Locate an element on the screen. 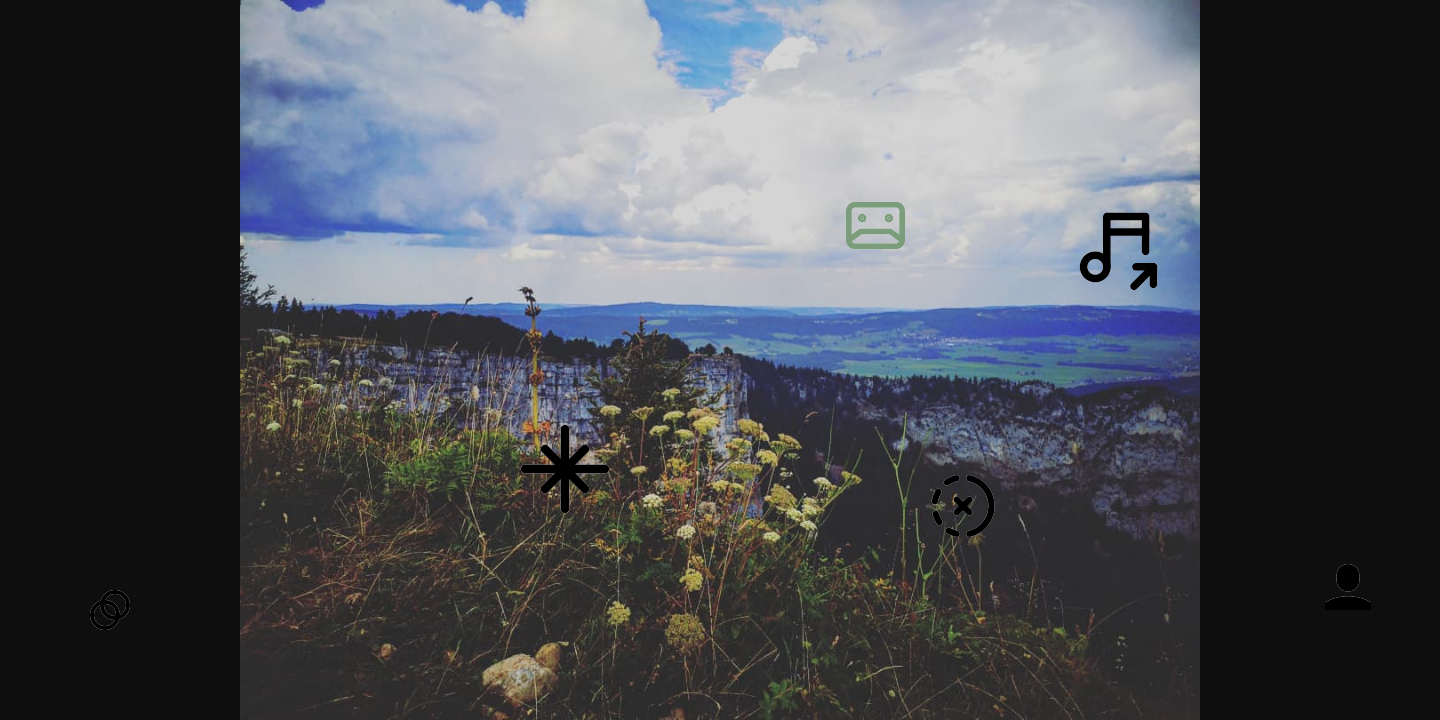  share a song or audio file is located at coordinates (1118, 247).